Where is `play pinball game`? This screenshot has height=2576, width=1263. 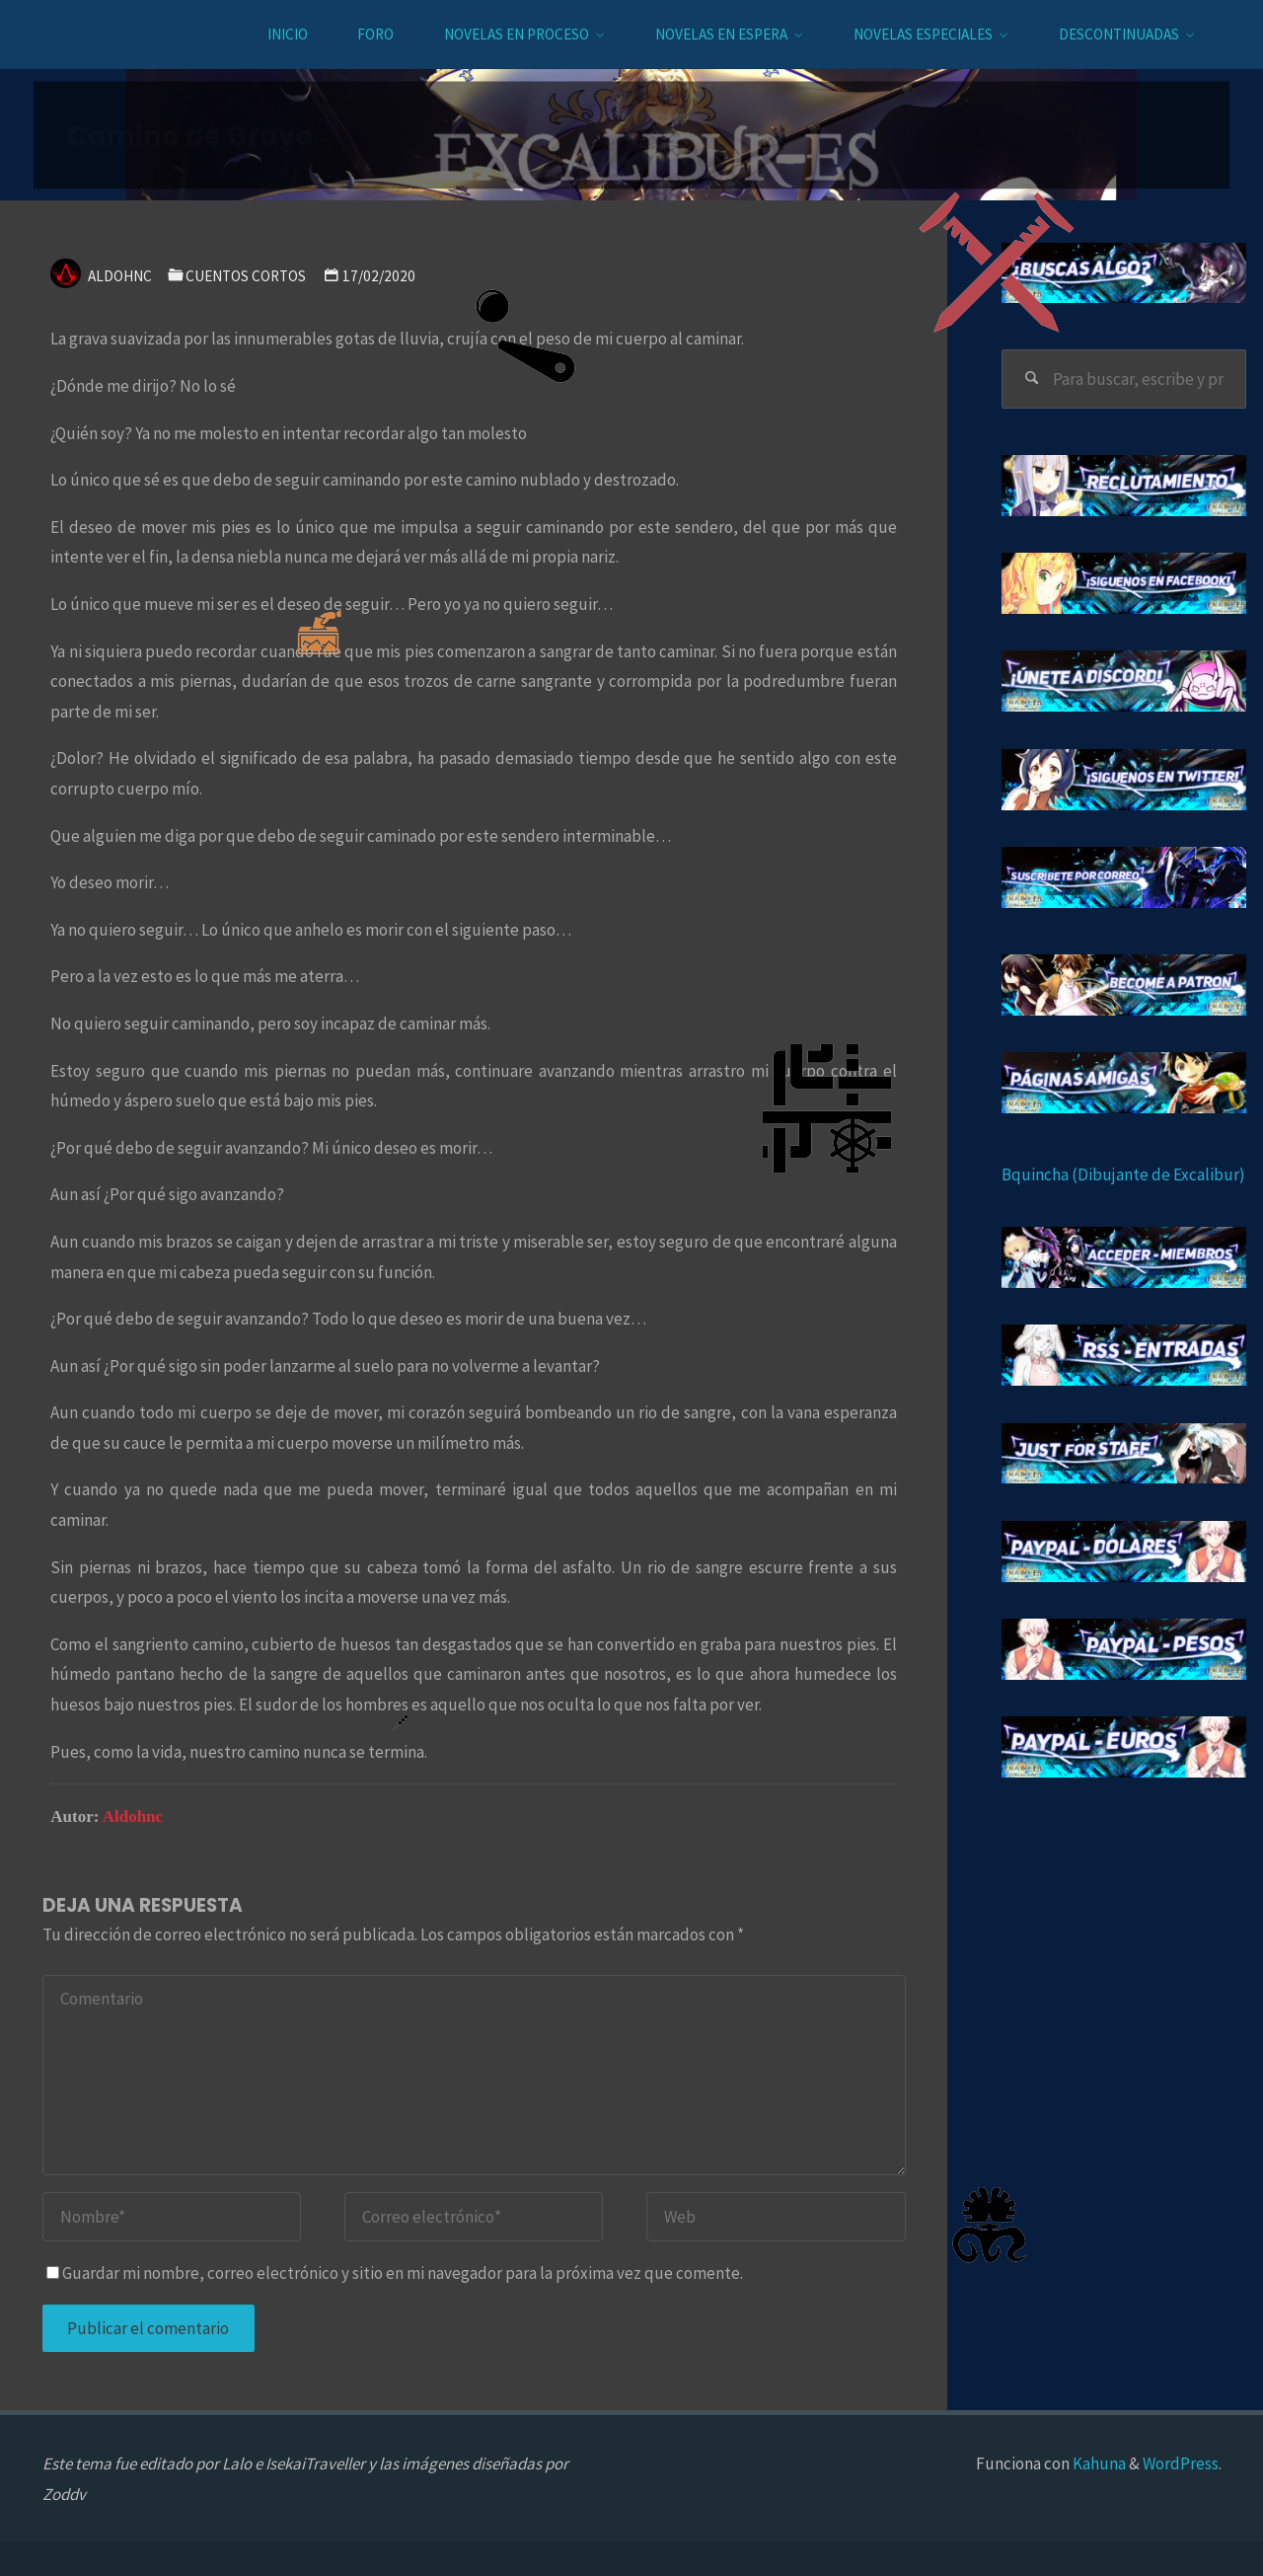
play pinball game is located at coordinates (525, 336).